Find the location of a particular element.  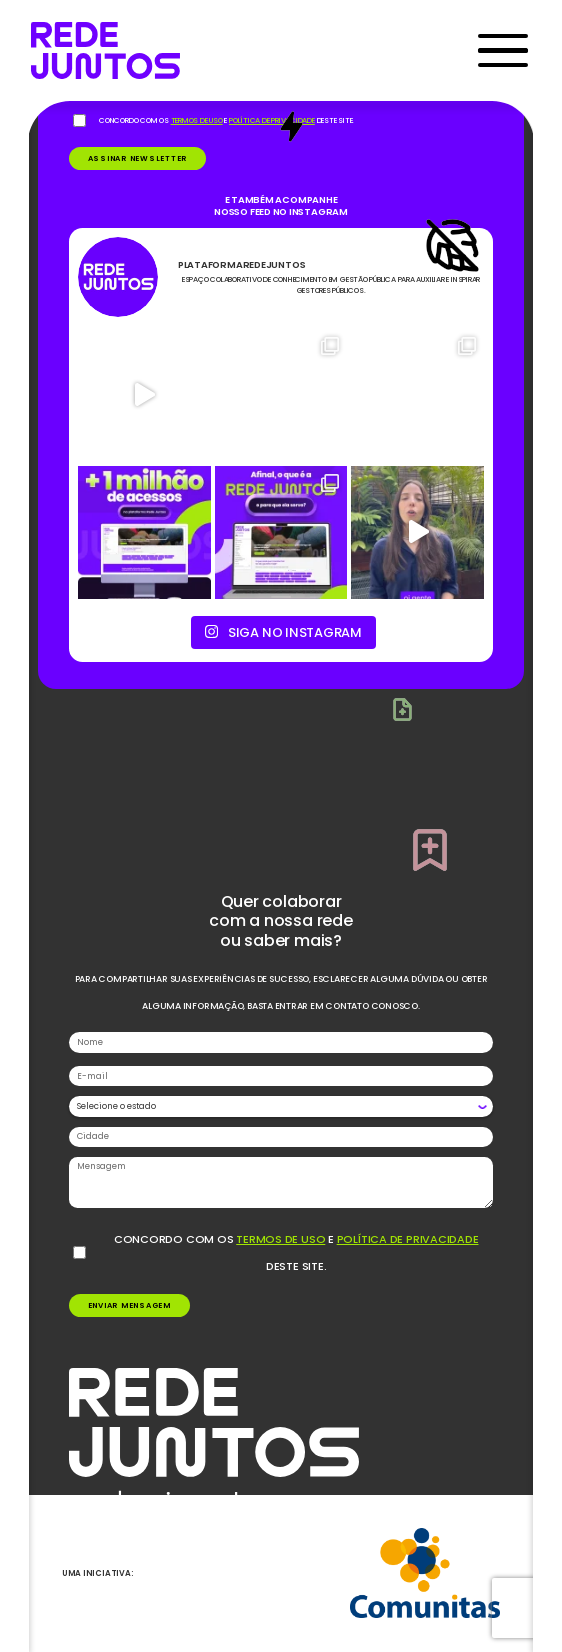

create a new file is located at coordinates (402, 709).